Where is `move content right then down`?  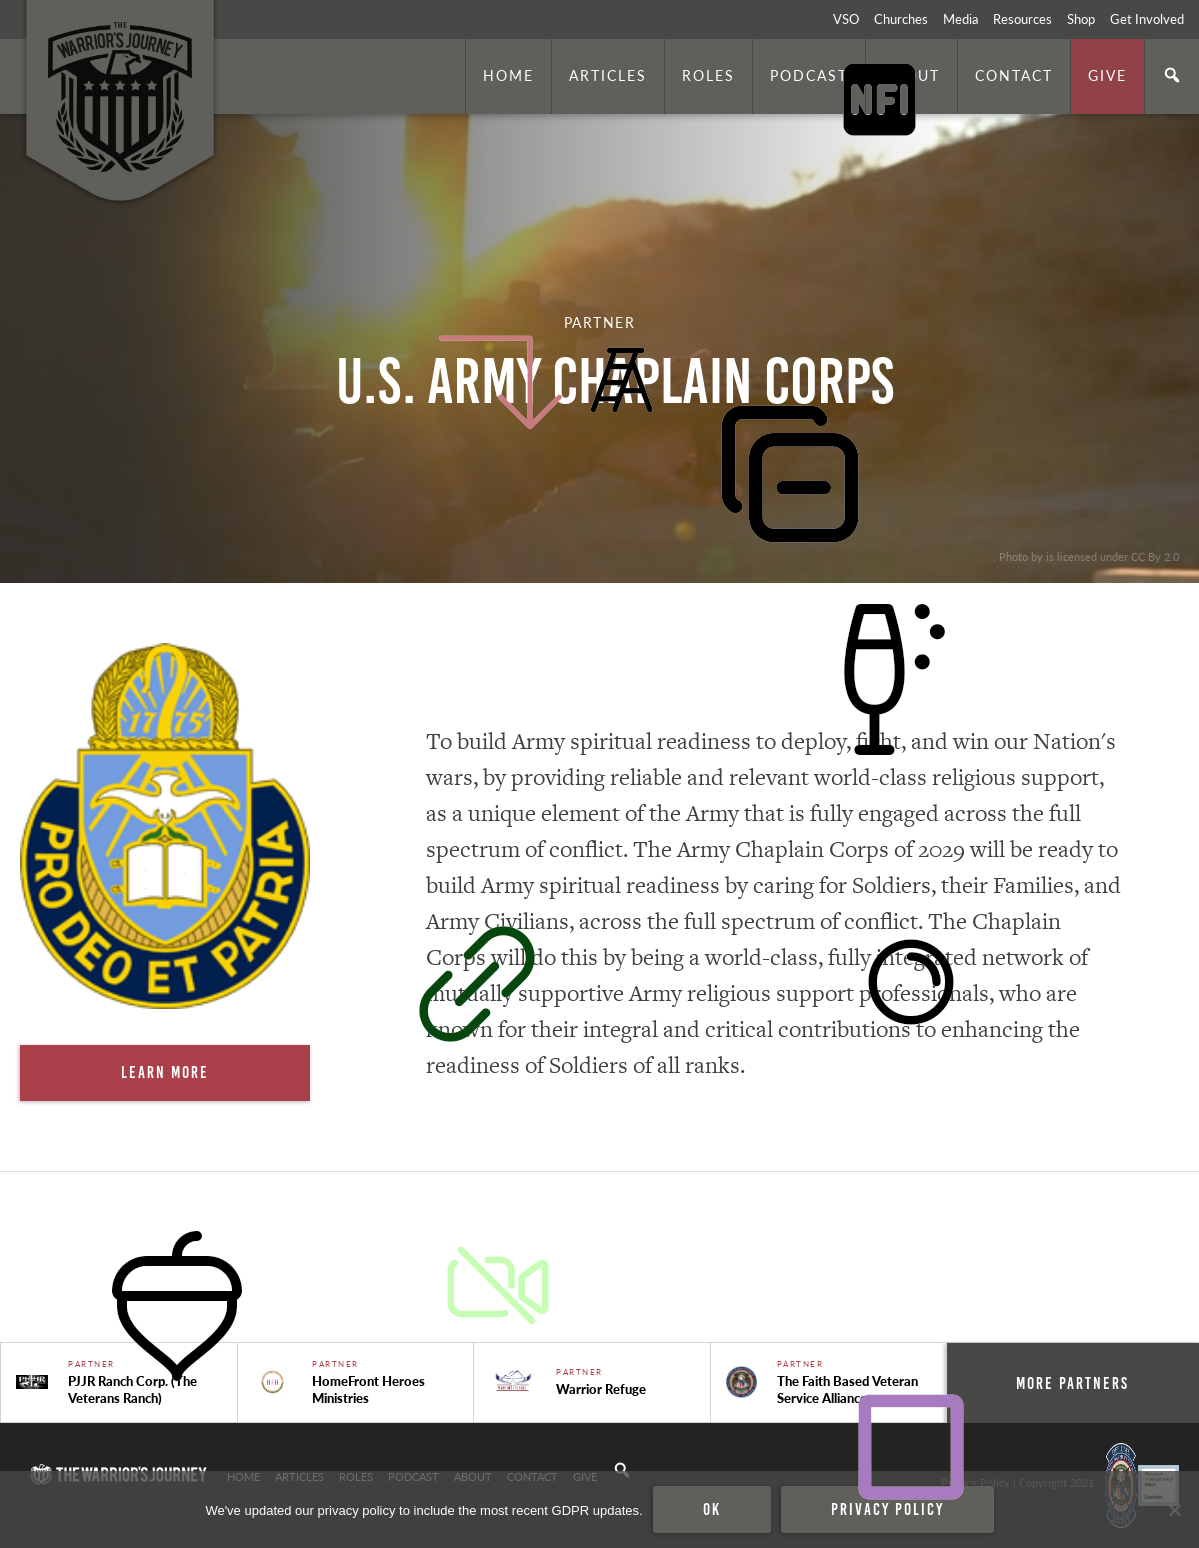
move content right then down is located at coordinates (500, 377).